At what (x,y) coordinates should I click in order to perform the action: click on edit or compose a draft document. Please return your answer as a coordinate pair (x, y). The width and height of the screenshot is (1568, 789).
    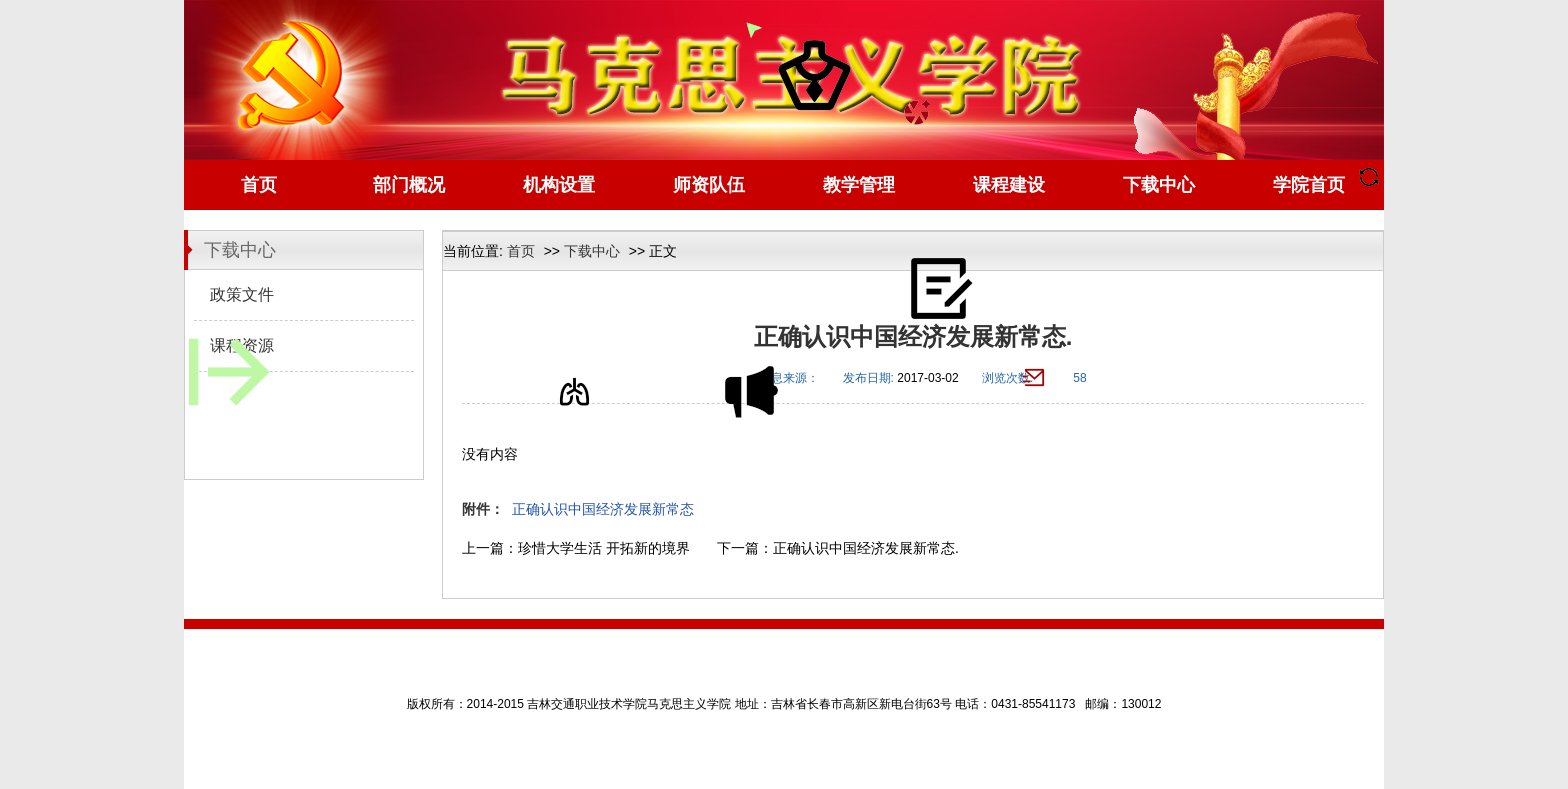
    Looking at the image, I should click on (938, 288).